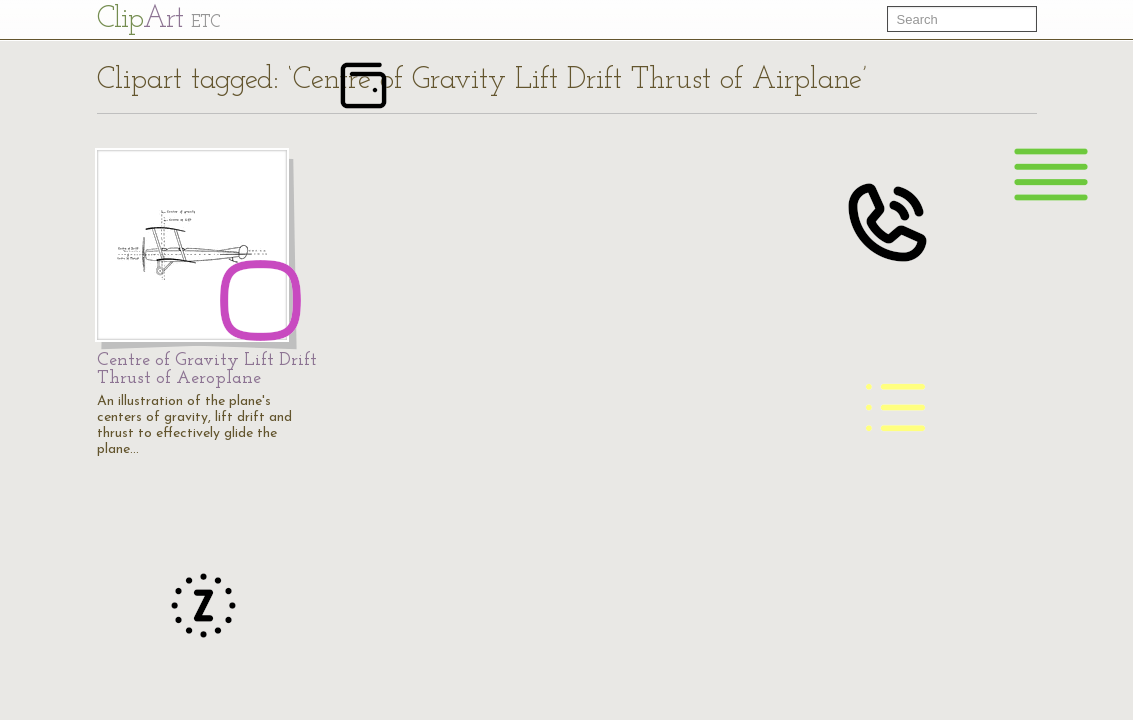 The width and height of the screenshot is (1133, 720). What do you see at coordinates (363, 85) in the screenshot?
I see `access your wallet or payment methods` at bounding box center [363, 85].